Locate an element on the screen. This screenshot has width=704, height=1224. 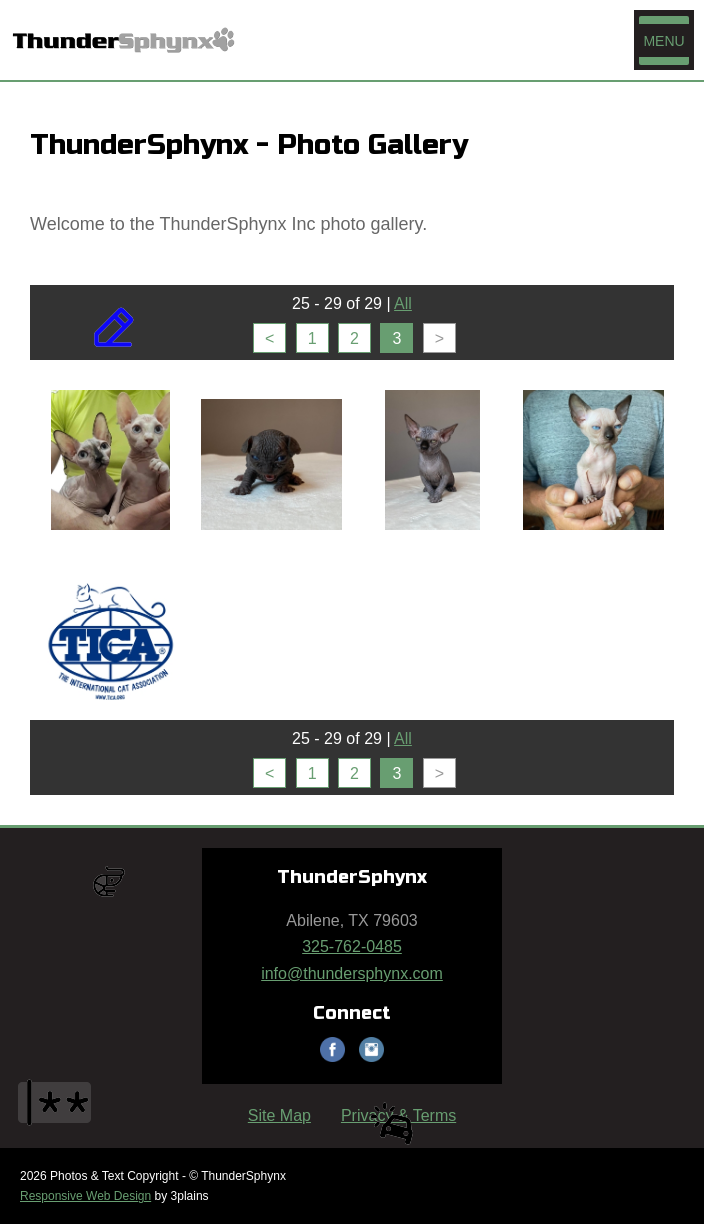
report a car accident or collision is located at coordinates (392, 1124).